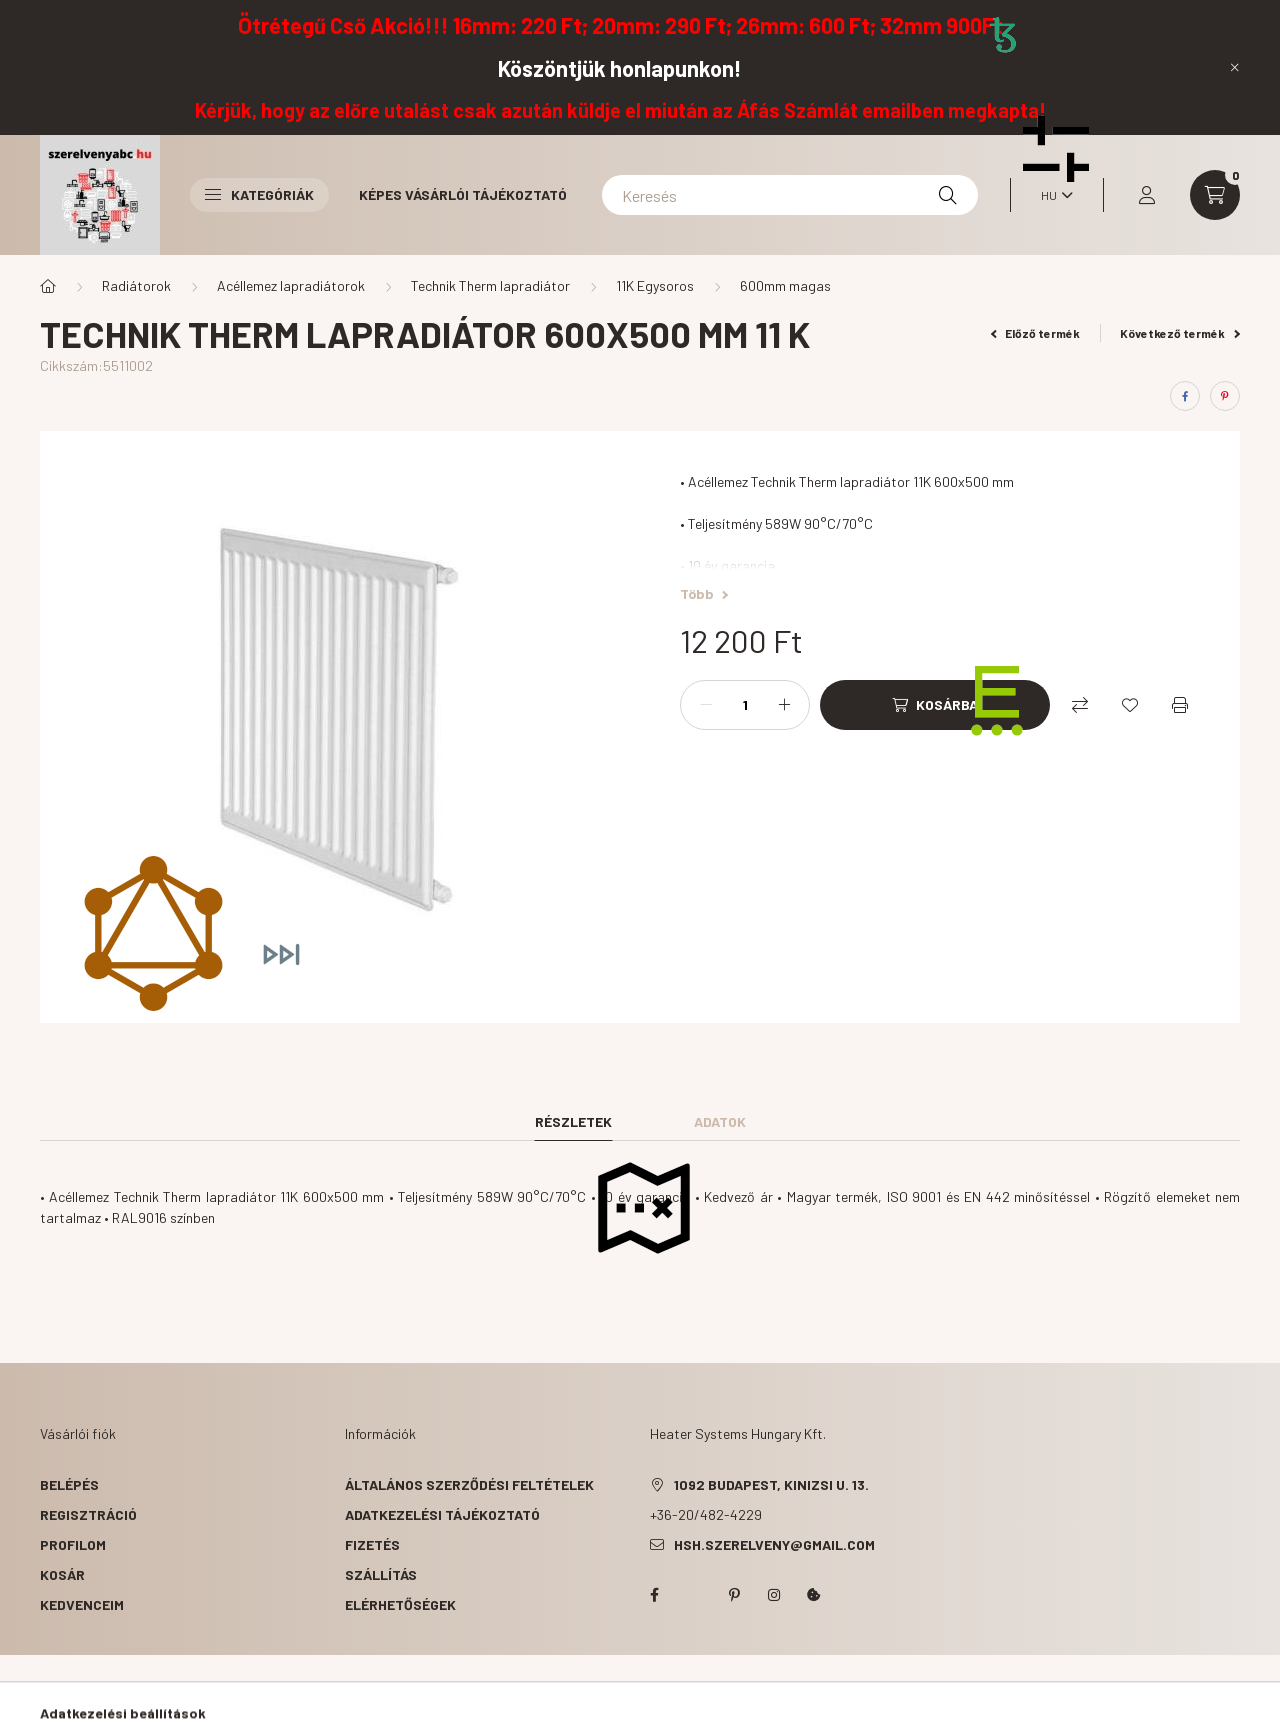 The width and height of the screenshot is (1280, 1725). I want to click on view treasure map or hidden location, so click(644, 1208).